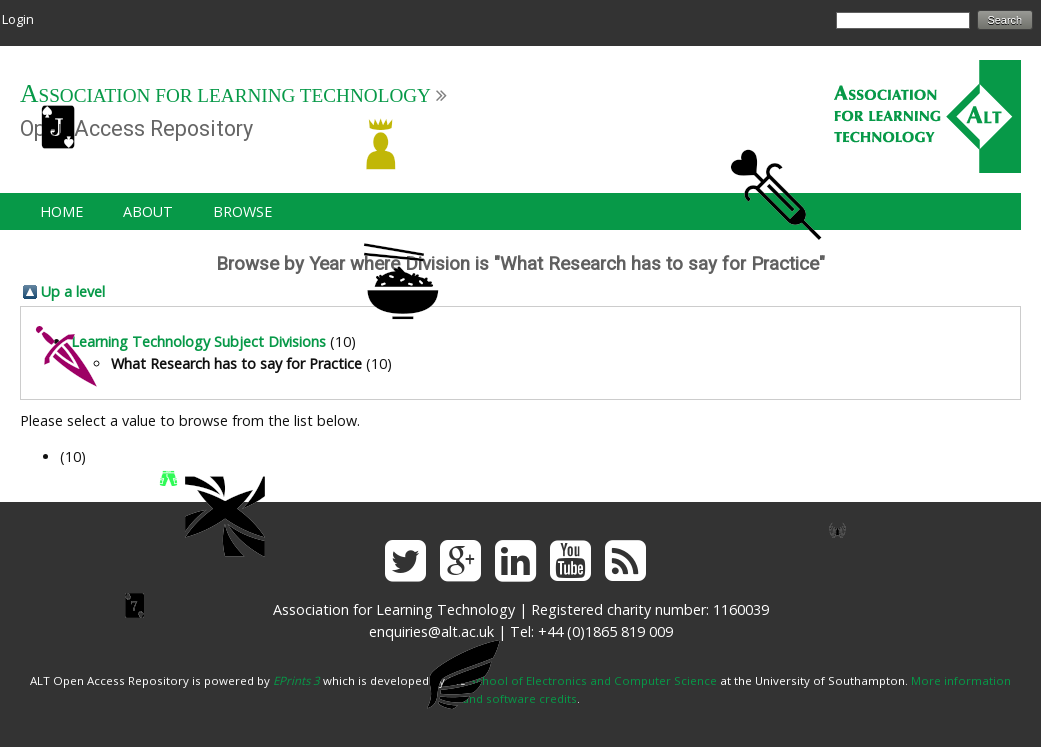 The width and height of the screenshot is (1041, 747). Describe the element at coordinates (380, 143) in the screenshot. I see `indicates player with highest rank or score` at that location.